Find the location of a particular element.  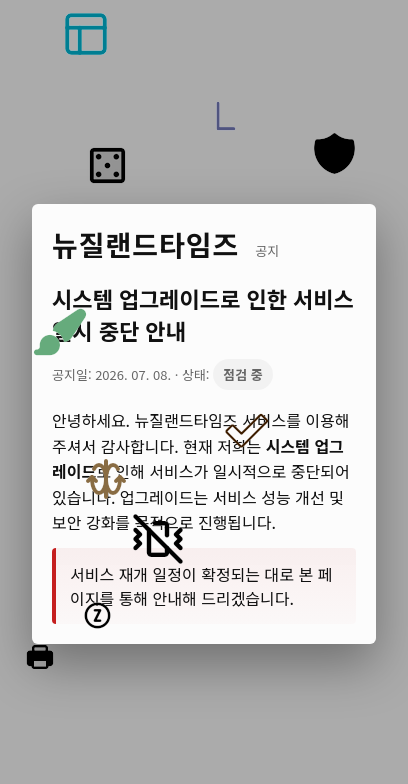

toggle magnetic snap or alignment is located at coordinates (106, 479).